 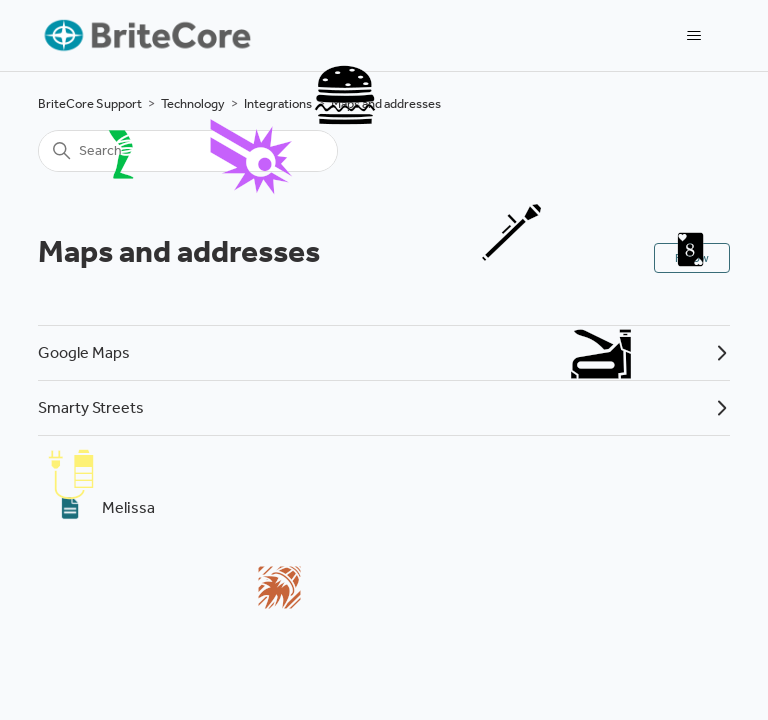 What do you see at coordinates (511, 232) in the screenshot?
I see `select anti-tank weapon` at bounding box center [511, 232].